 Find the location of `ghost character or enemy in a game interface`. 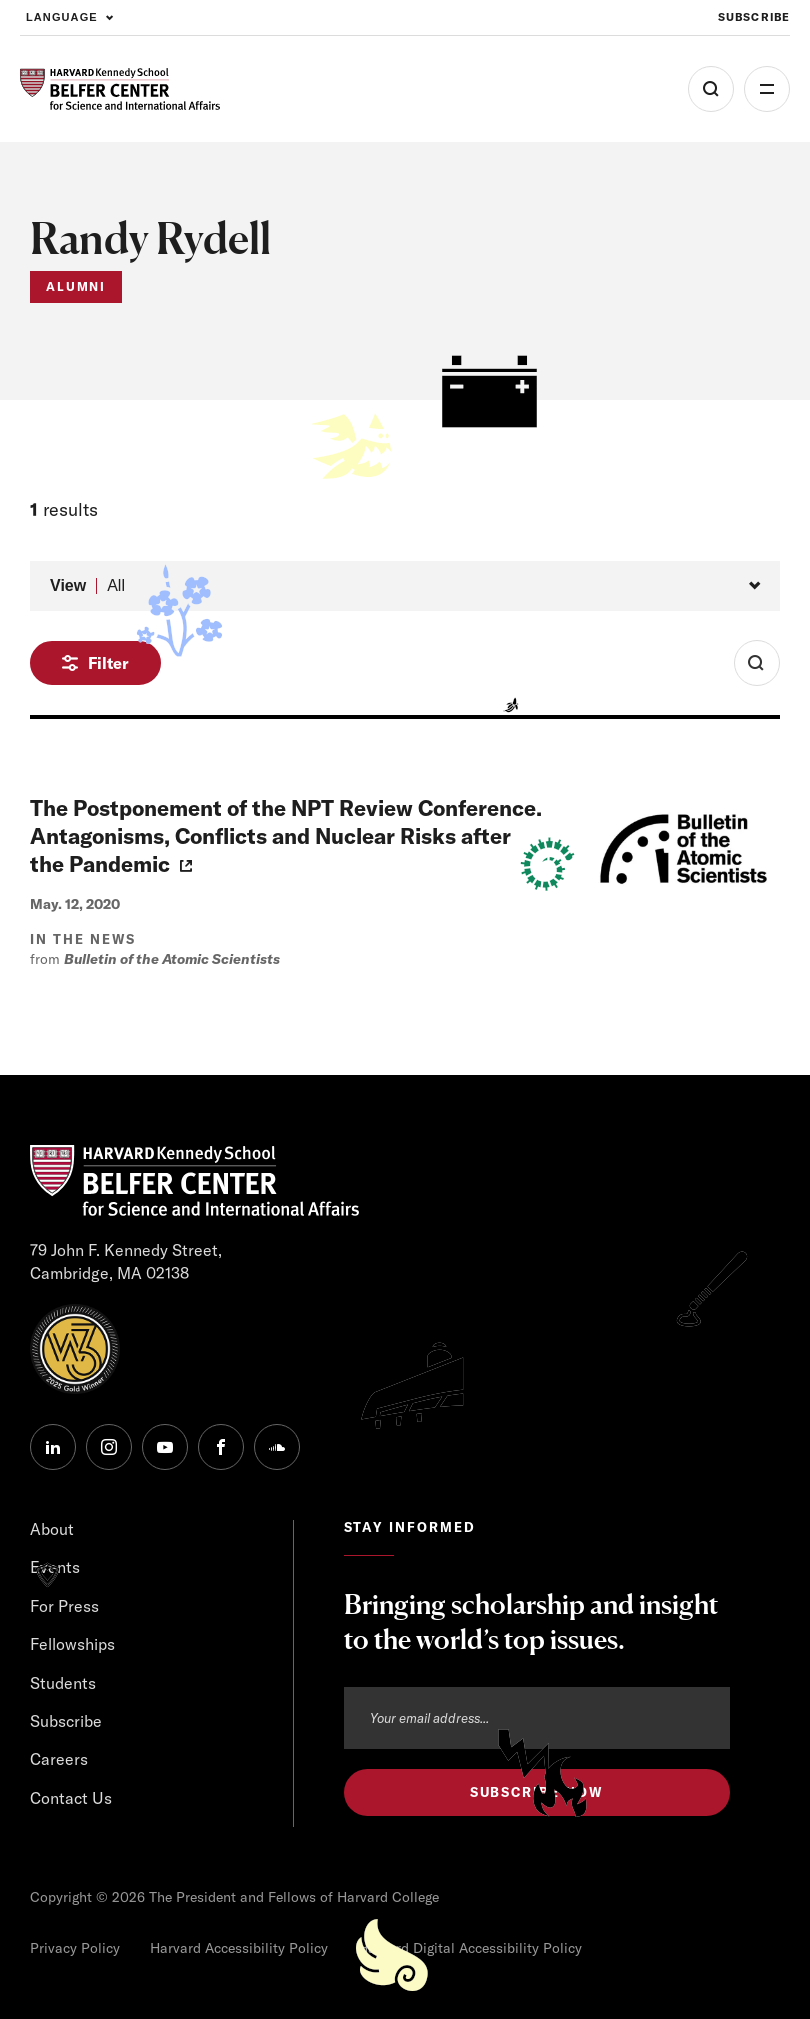

ghost character or enemy in a game interface is located at coordinates (351, 446).